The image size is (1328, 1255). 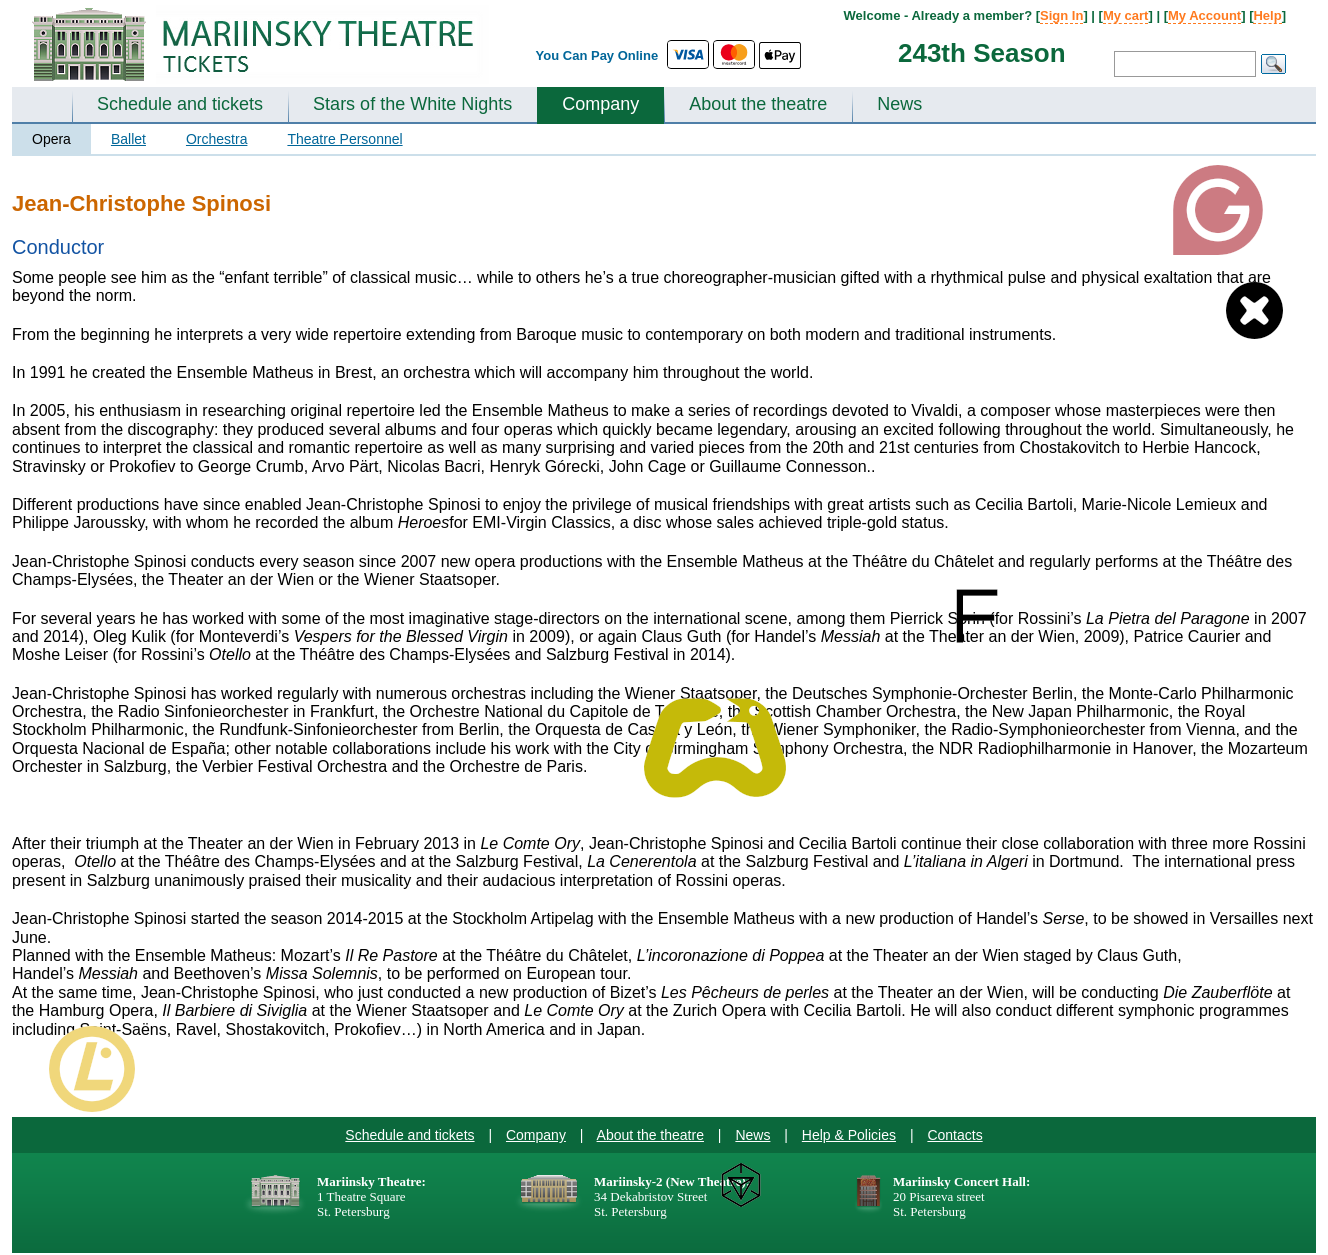 I want to click on visit wiki.gg website, so click(x=715, y=748).